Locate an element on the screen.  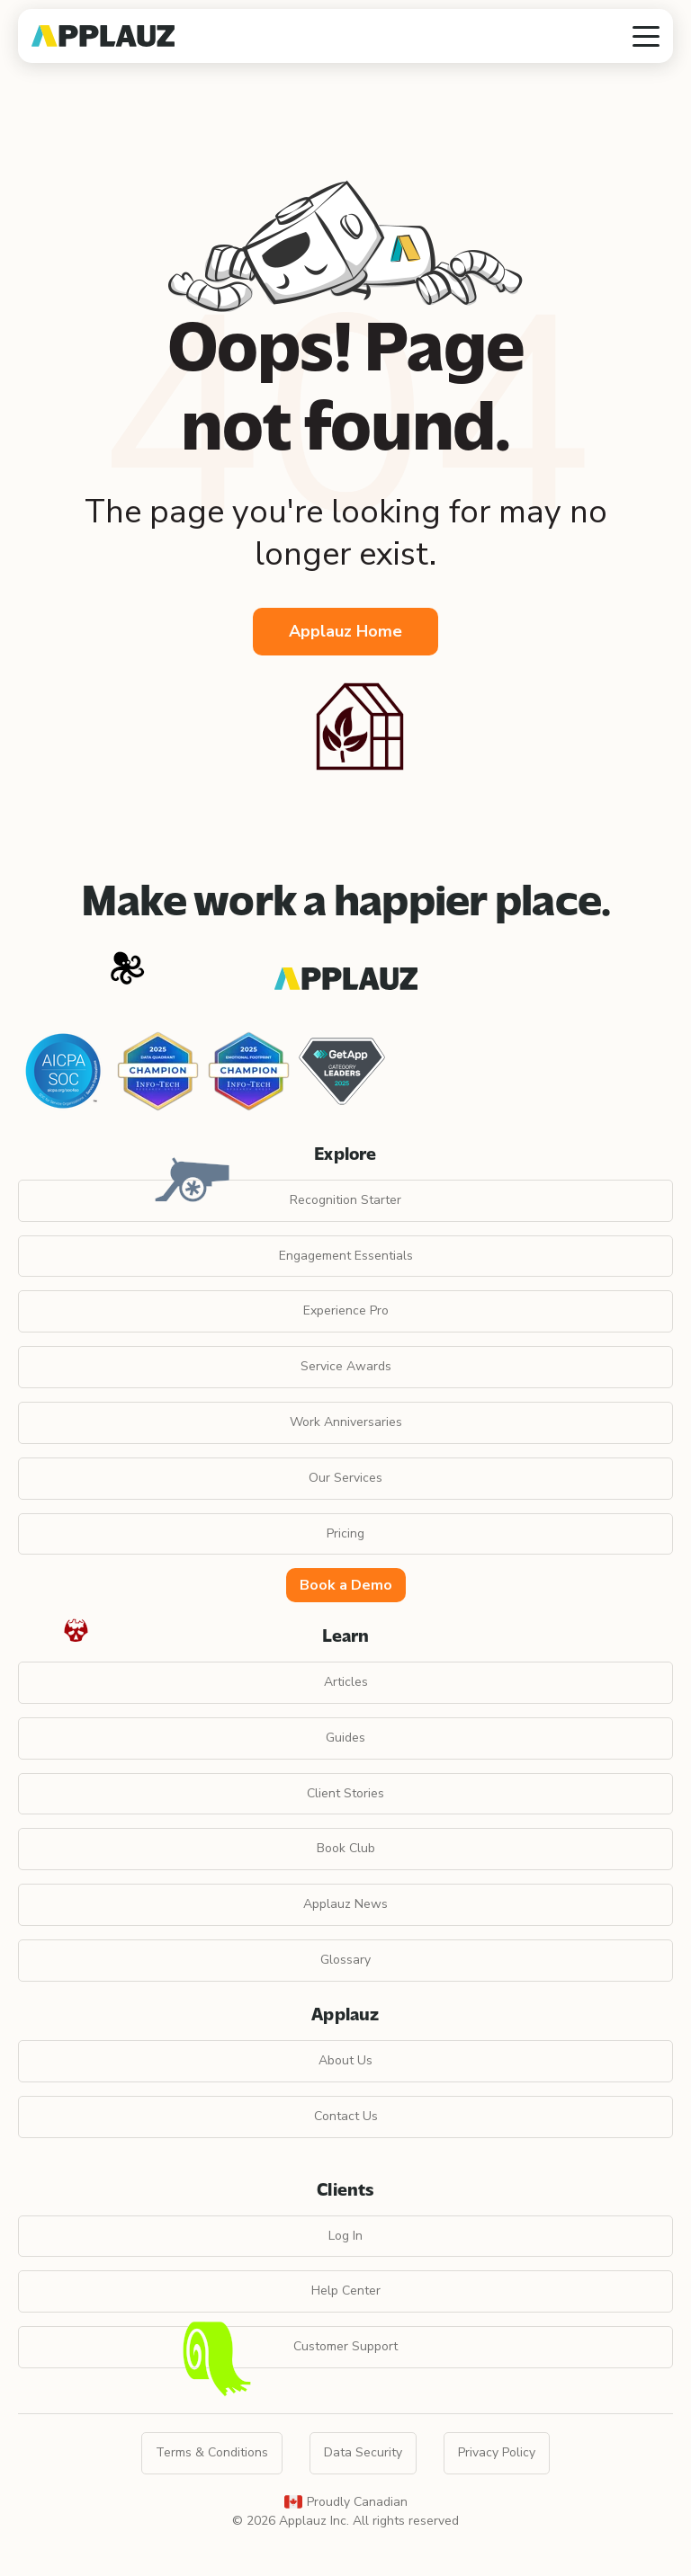
access greenhouse or garden management is located at coordinates (360, 726).